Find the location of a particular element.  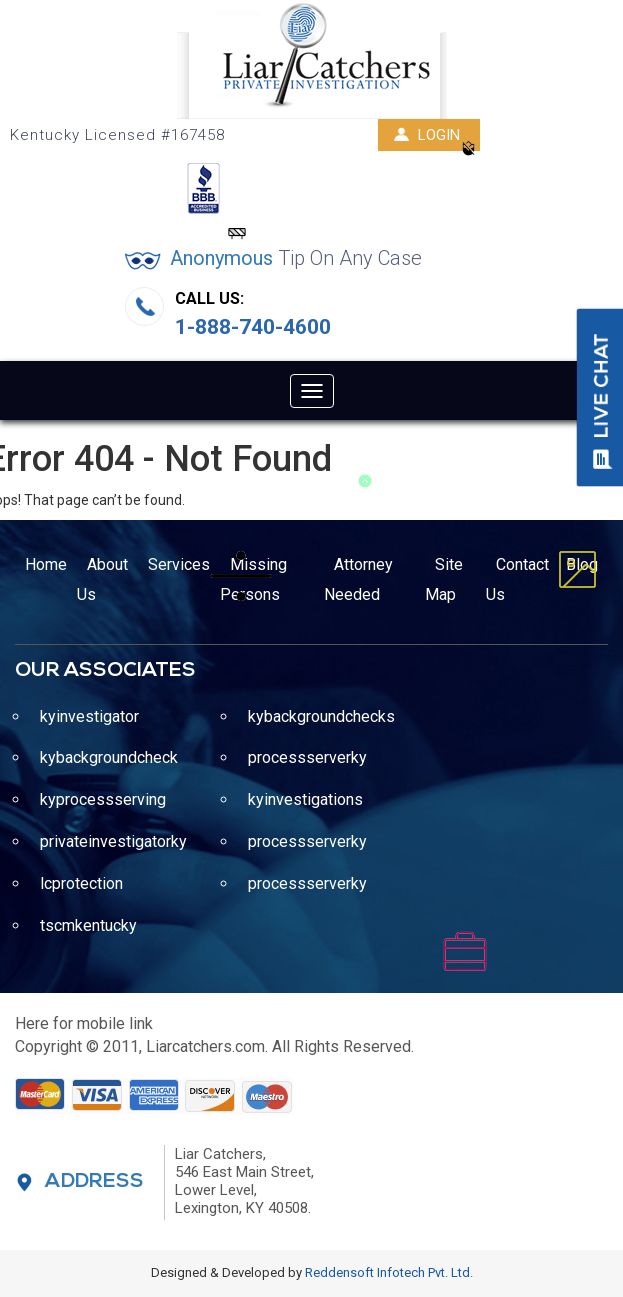

indicates a blocked or restricted area is located at coordinates (237, 233).